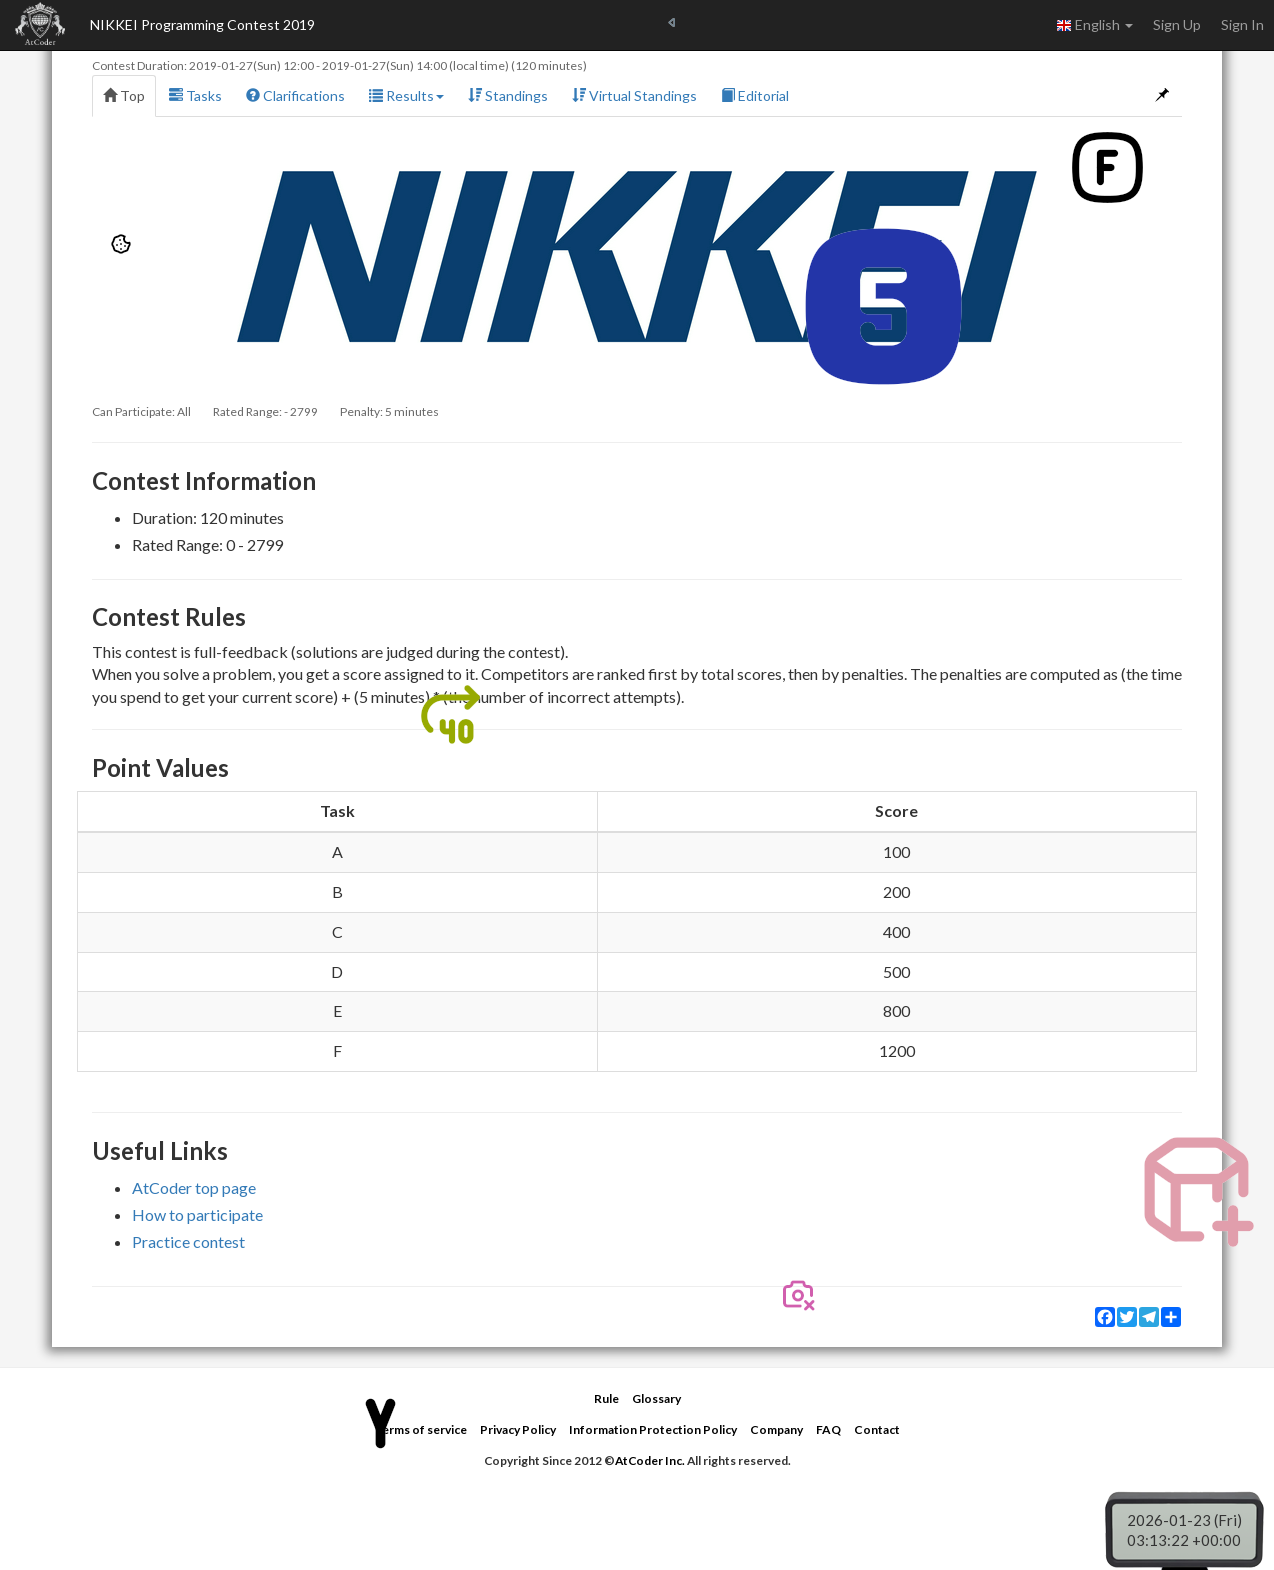 The height and width of the screenshot is (1570, 1274). I want to click on skip forward 40 seconds, so click(452, 716).